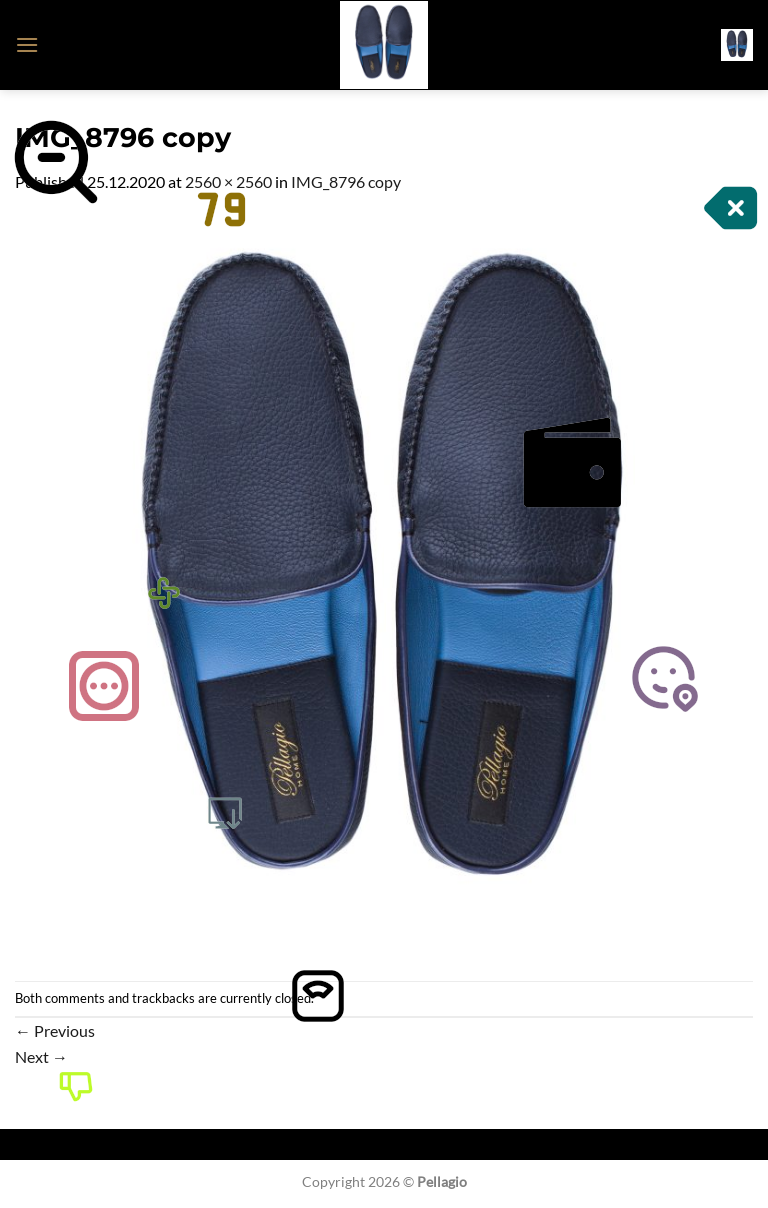  What do you see at coordinates (225, 812) in the screenshot?
I see `download file to desktop` at bounding box center [225, 812].